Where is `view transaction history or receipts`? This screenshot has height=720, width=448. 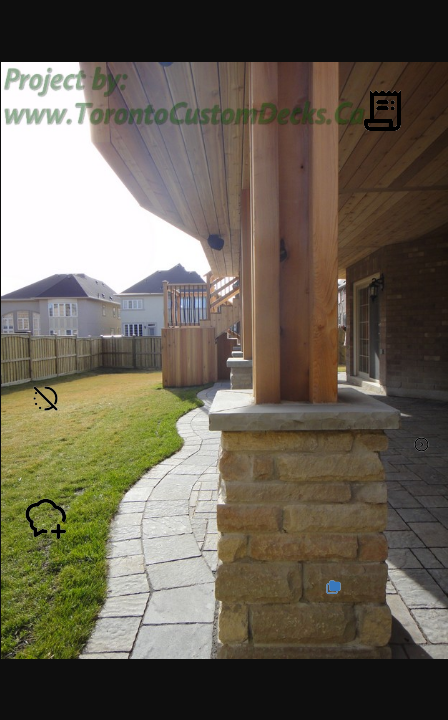 view transaction history or receipts is located at coordinates (382, 110).